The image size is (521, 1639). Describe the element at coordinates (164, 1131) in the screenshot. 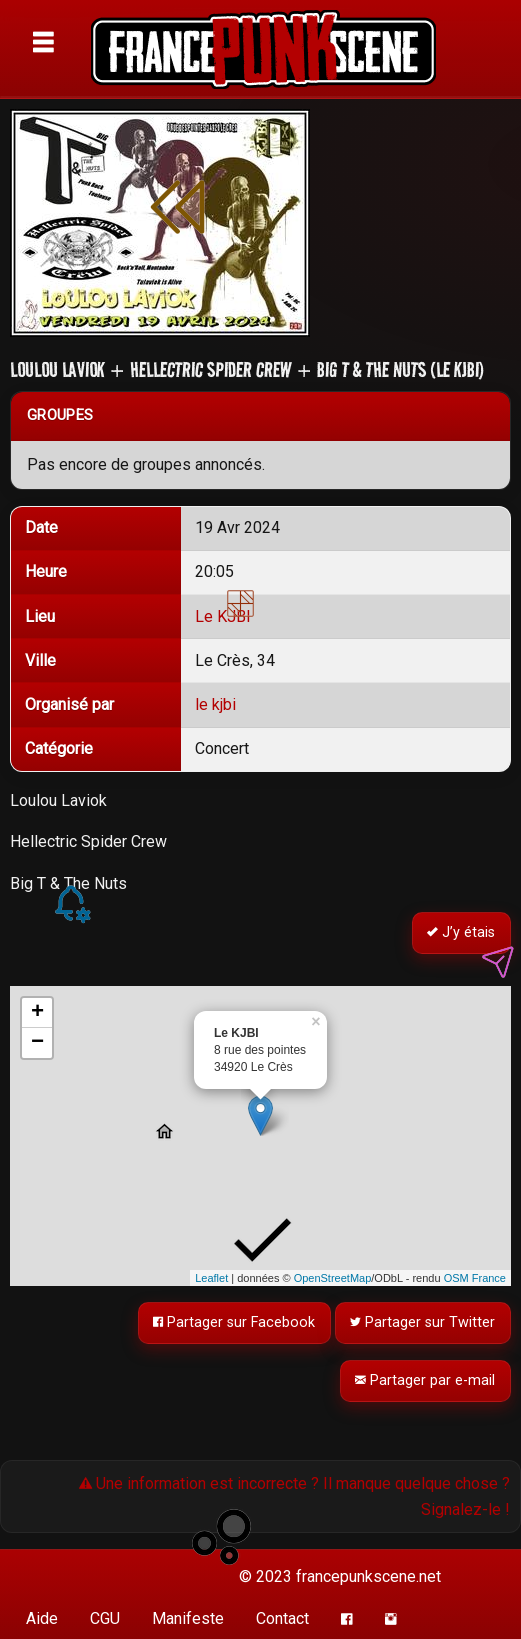

I see `navigate to the home screen` at that location.